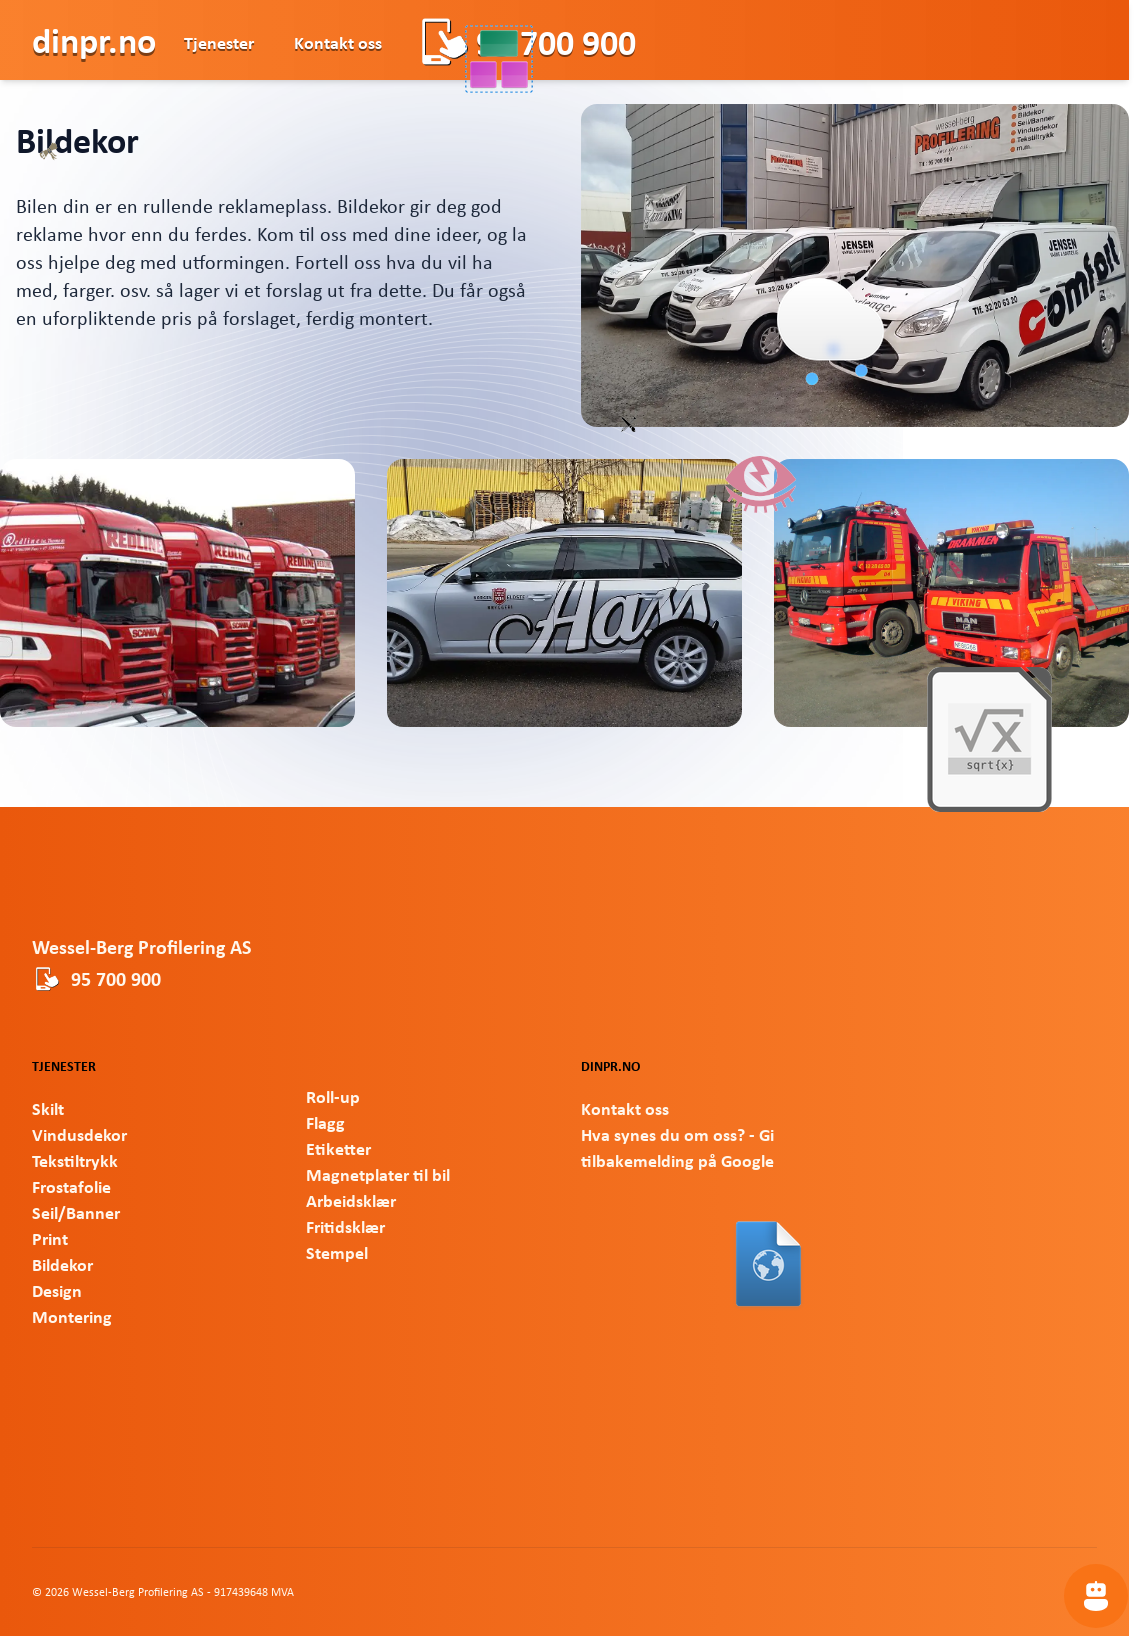 The width and height of the screenshot is (1144, 1644). Describe the element at coordinates (830, 331) in the screenshot. I see `indicates hail weather conditions` at that location.